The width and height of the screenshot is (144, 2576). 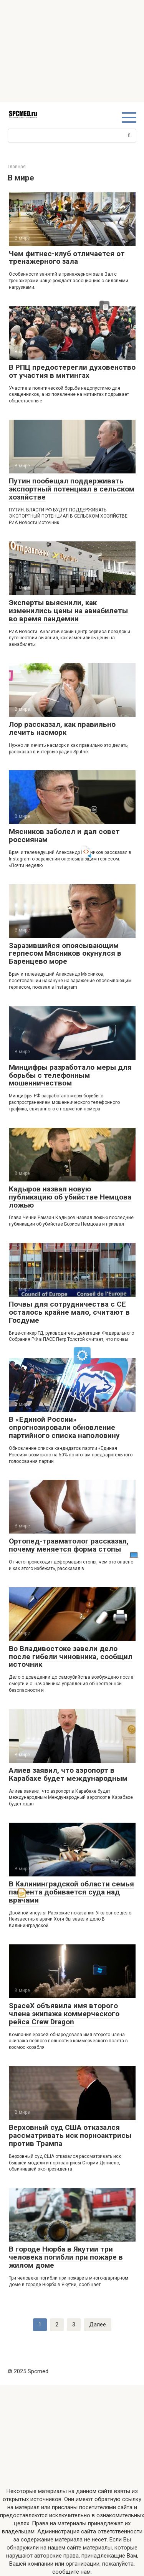 I want to click on open secretive app for secure key management, so click(x=94, y=809).